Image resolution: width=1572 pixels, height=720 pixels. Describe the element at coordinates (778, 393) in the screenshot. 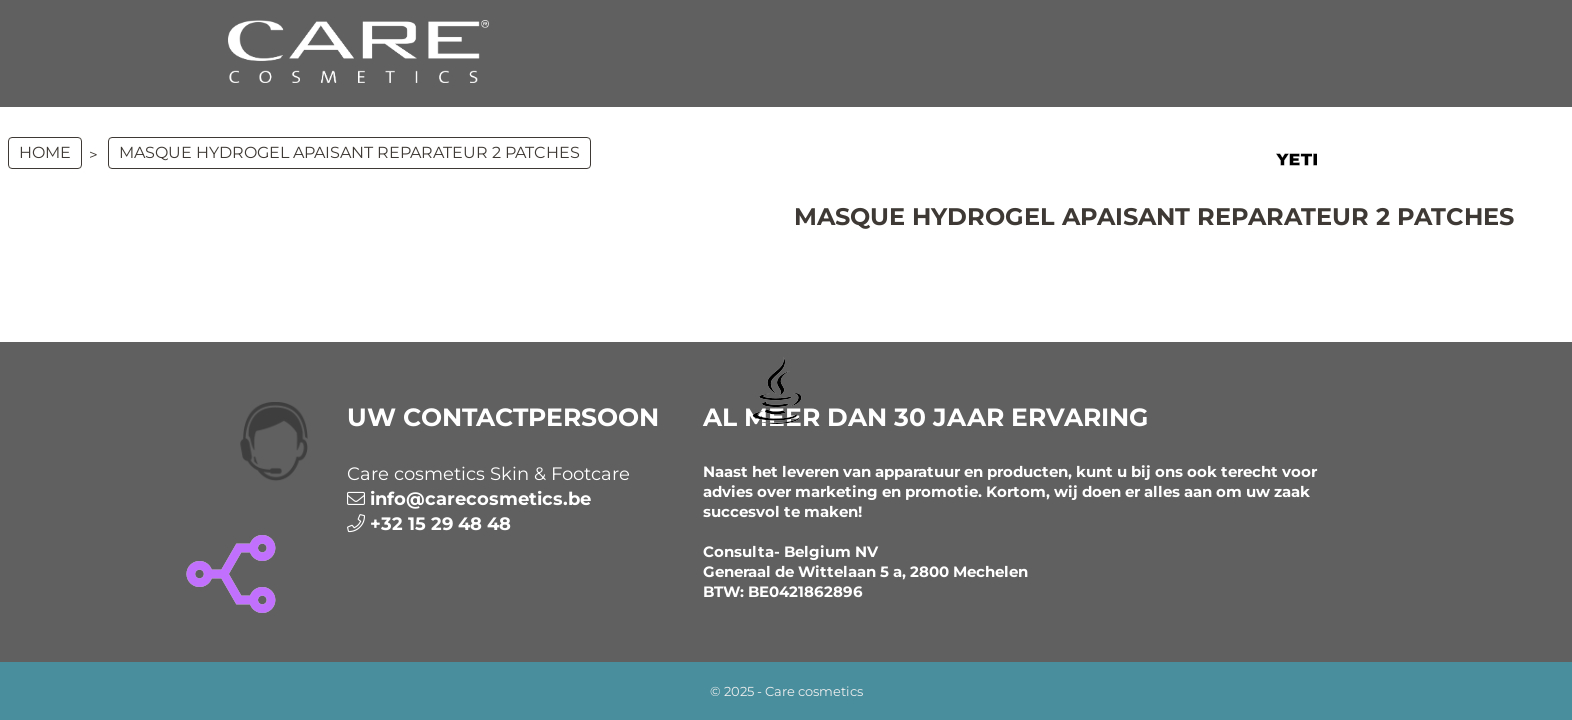

I see `indicates java programming language` at that location.